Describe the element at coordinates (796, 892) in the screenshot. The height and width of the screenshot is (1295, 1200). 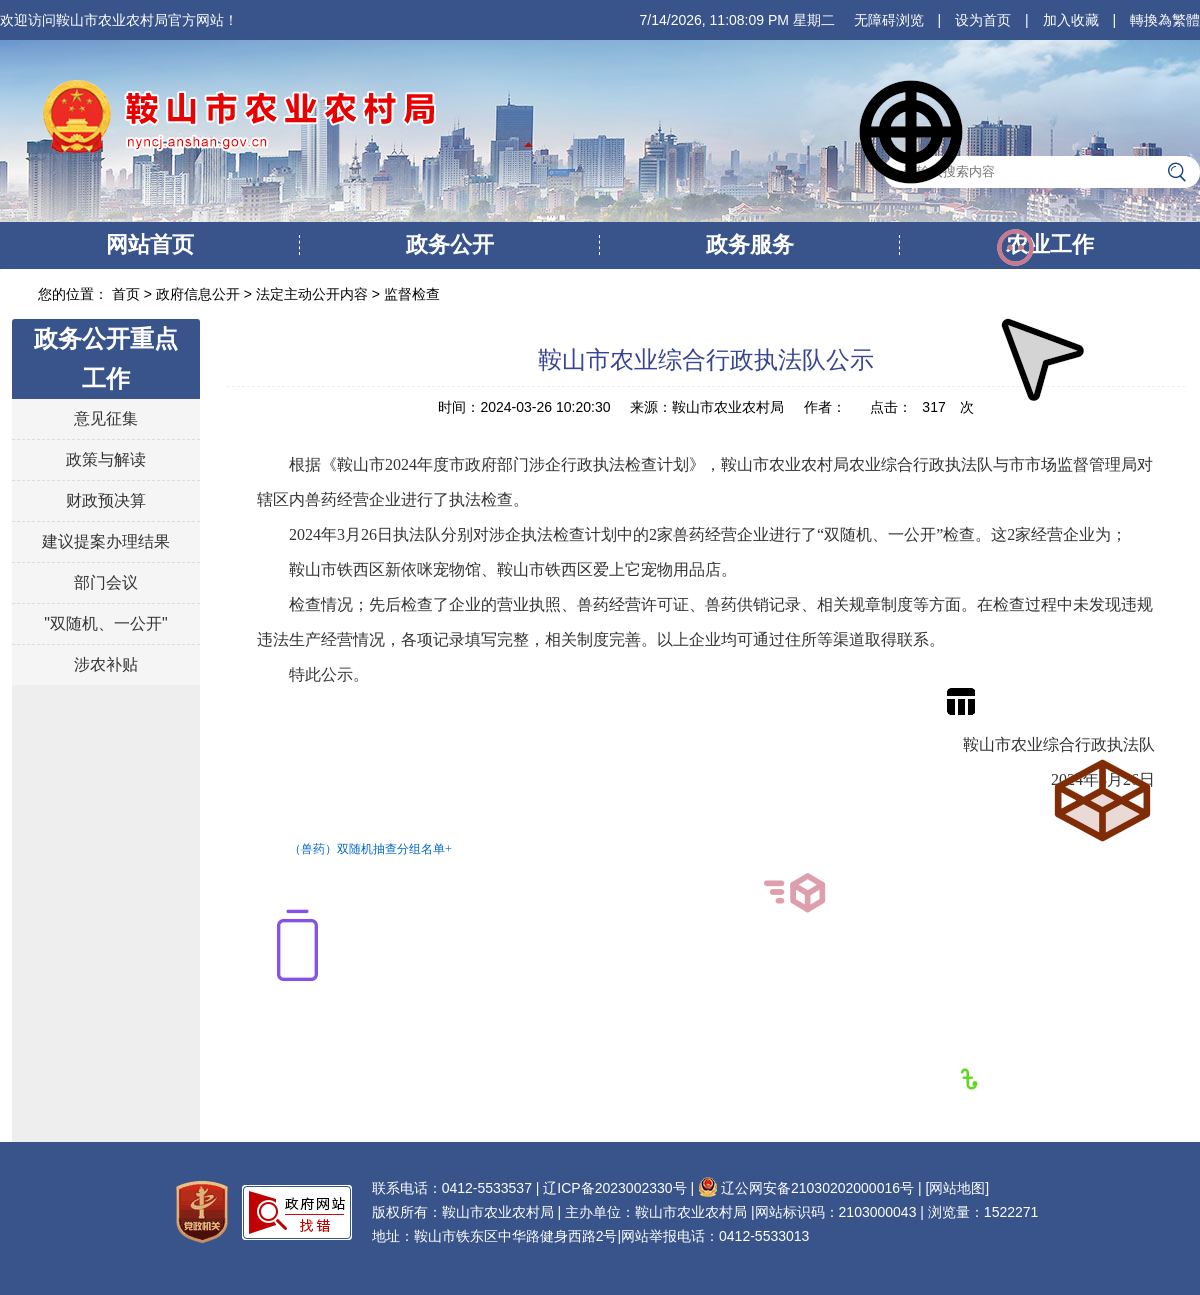
I see `send or ship a package` at that location.